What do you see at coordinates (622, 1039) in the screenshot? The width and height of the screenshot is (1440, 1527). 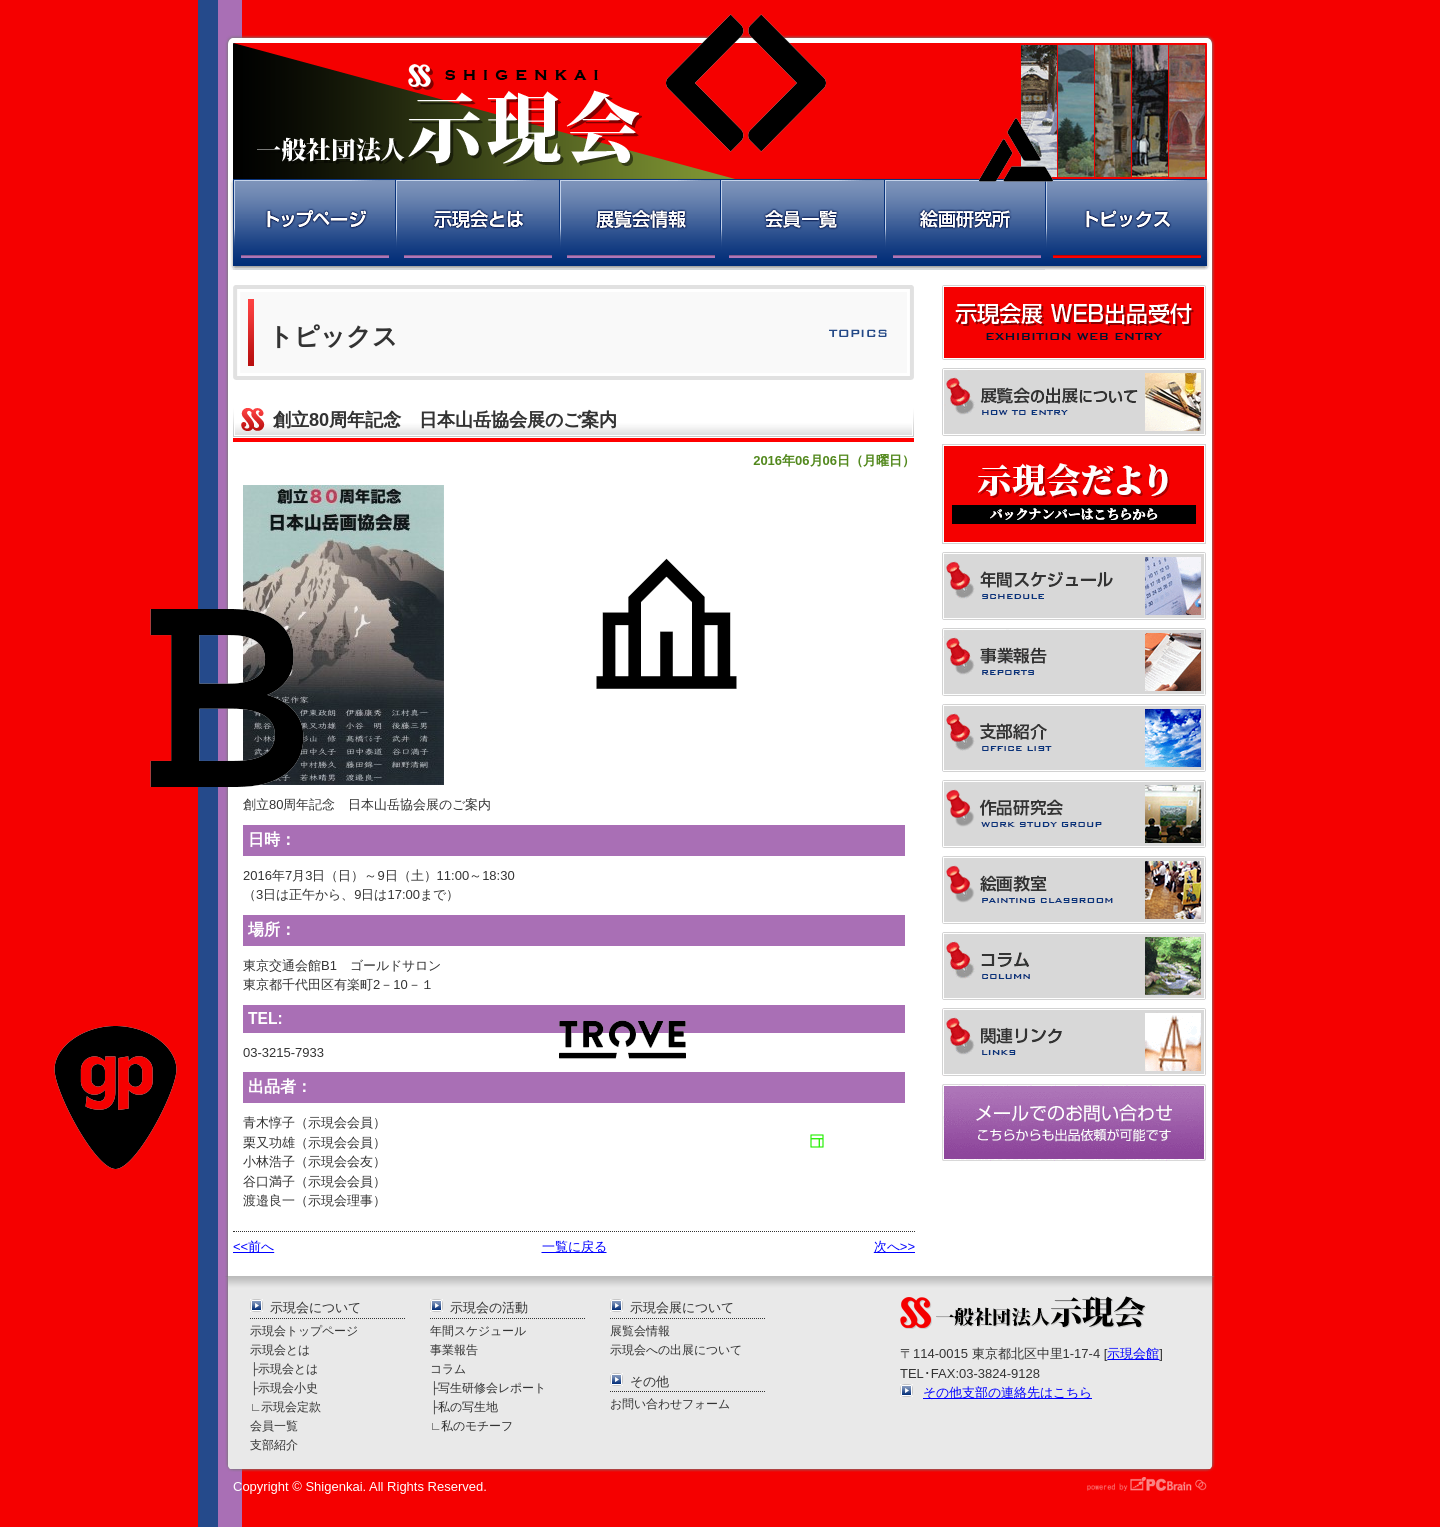 I see `trove app or service logo` at bounding box center [622, 1039].